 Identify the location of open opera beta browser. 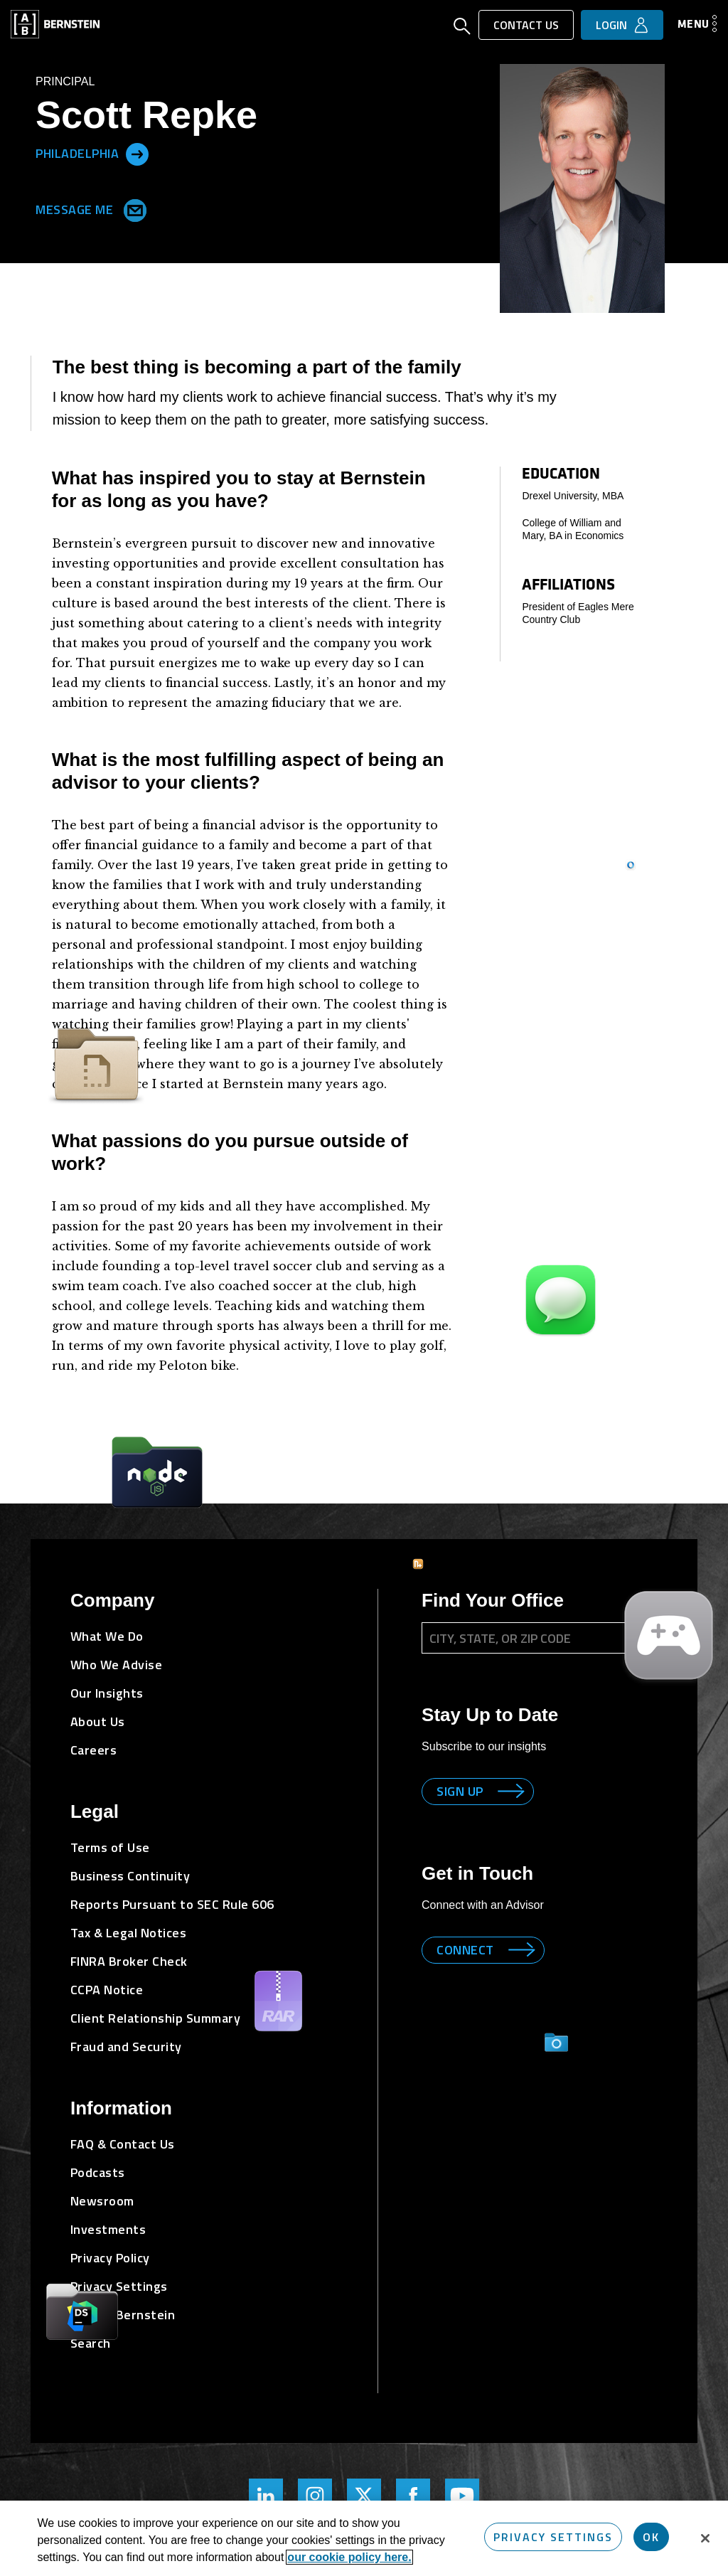
(631, 865).